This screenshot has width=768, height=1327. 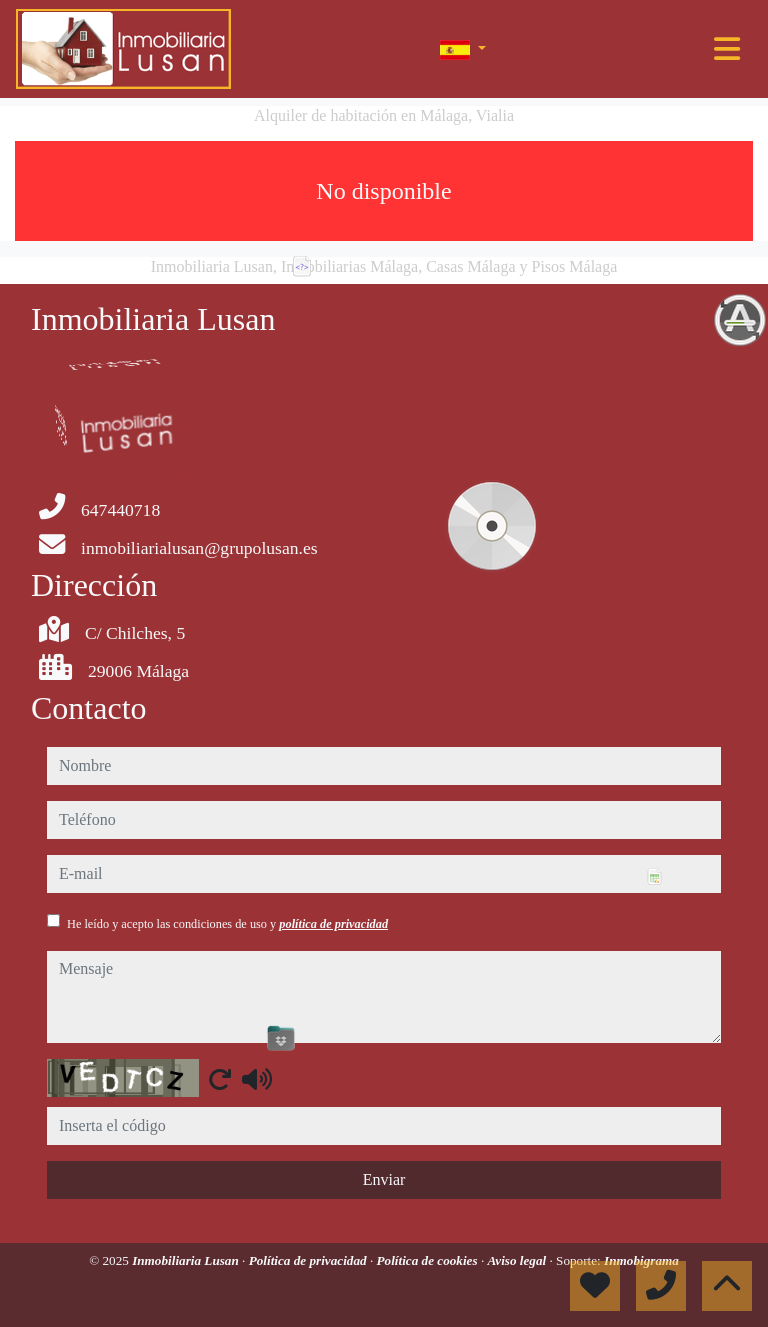 I want to click on indicates a blank CD-R disc ready for burning, so click(x=492, y=526).